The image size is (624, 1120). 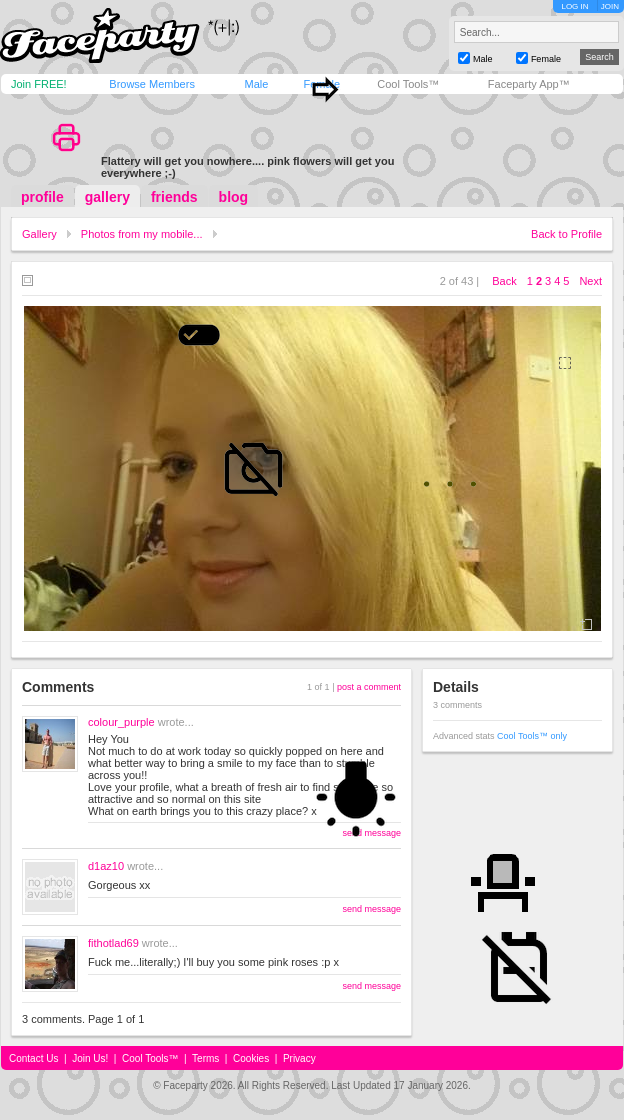 What do you see at coordinates (503, 883) in the screenshot?
I see `view or select your seat assignment` at bounding box center [503, 883].